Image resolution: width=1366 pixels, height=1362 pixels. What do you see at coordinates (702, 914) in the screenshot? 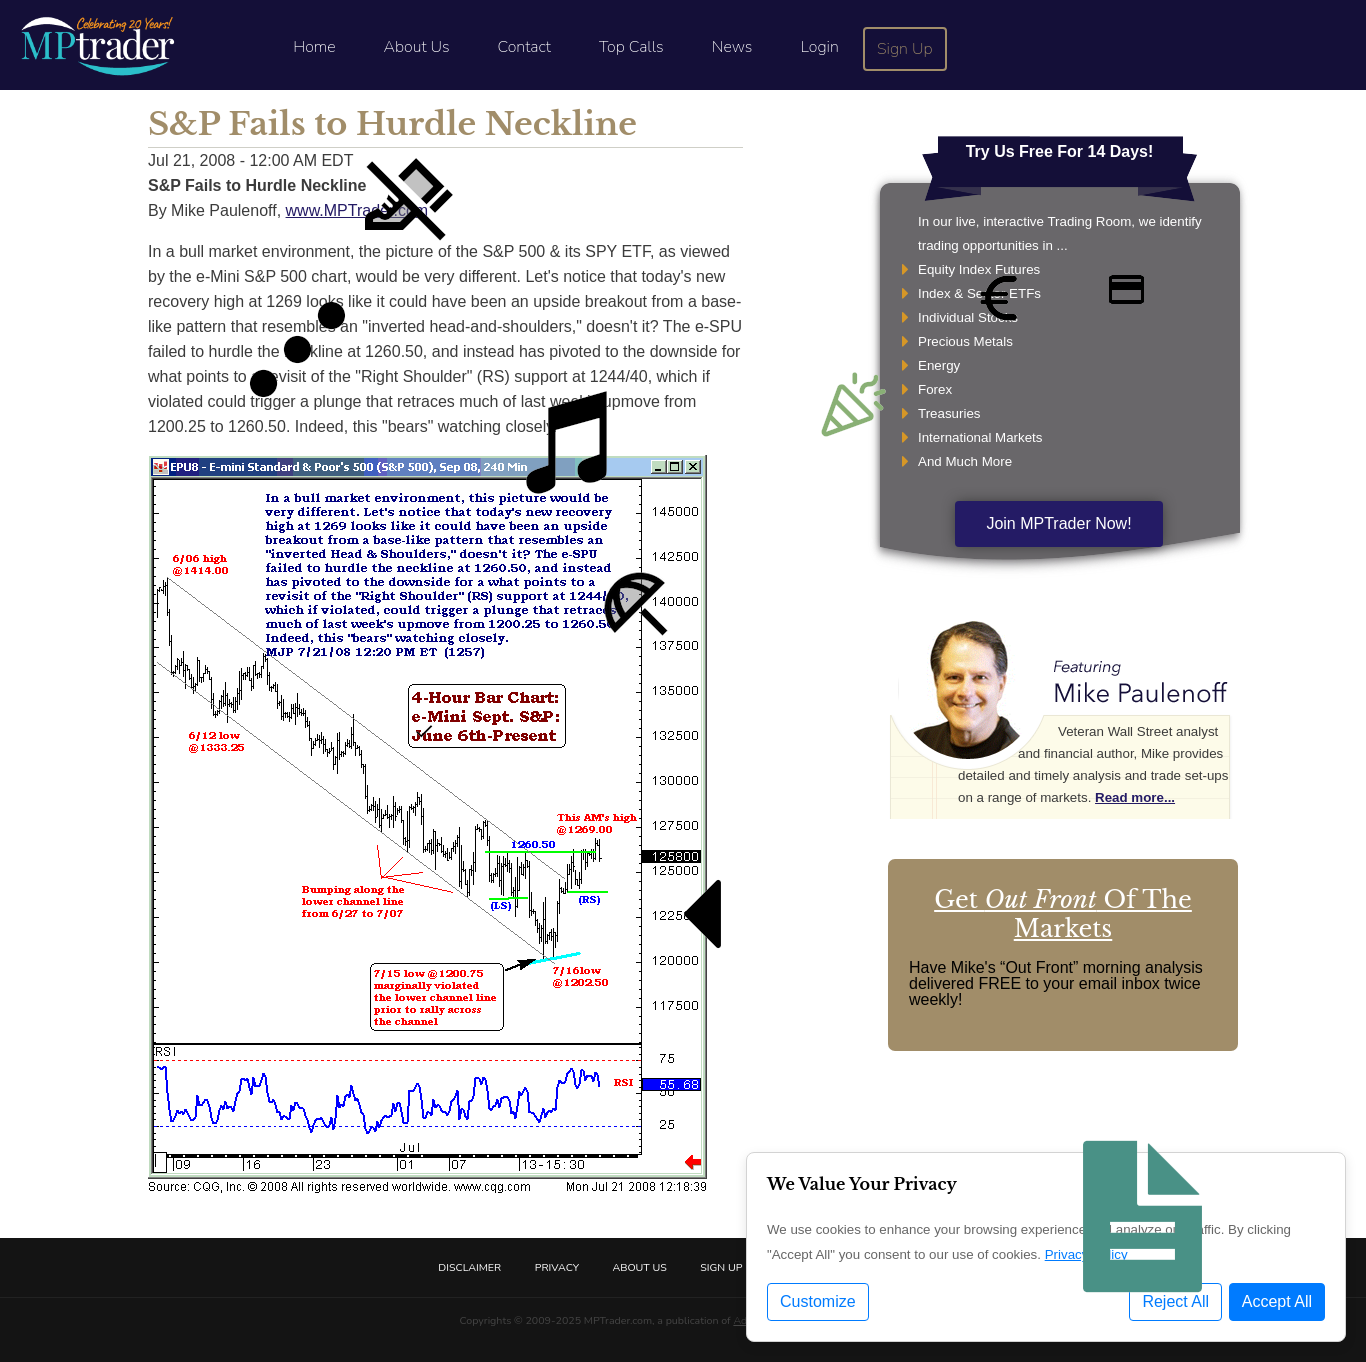
I see `navigate back to the previous screen` at bounding box center [702, 914].